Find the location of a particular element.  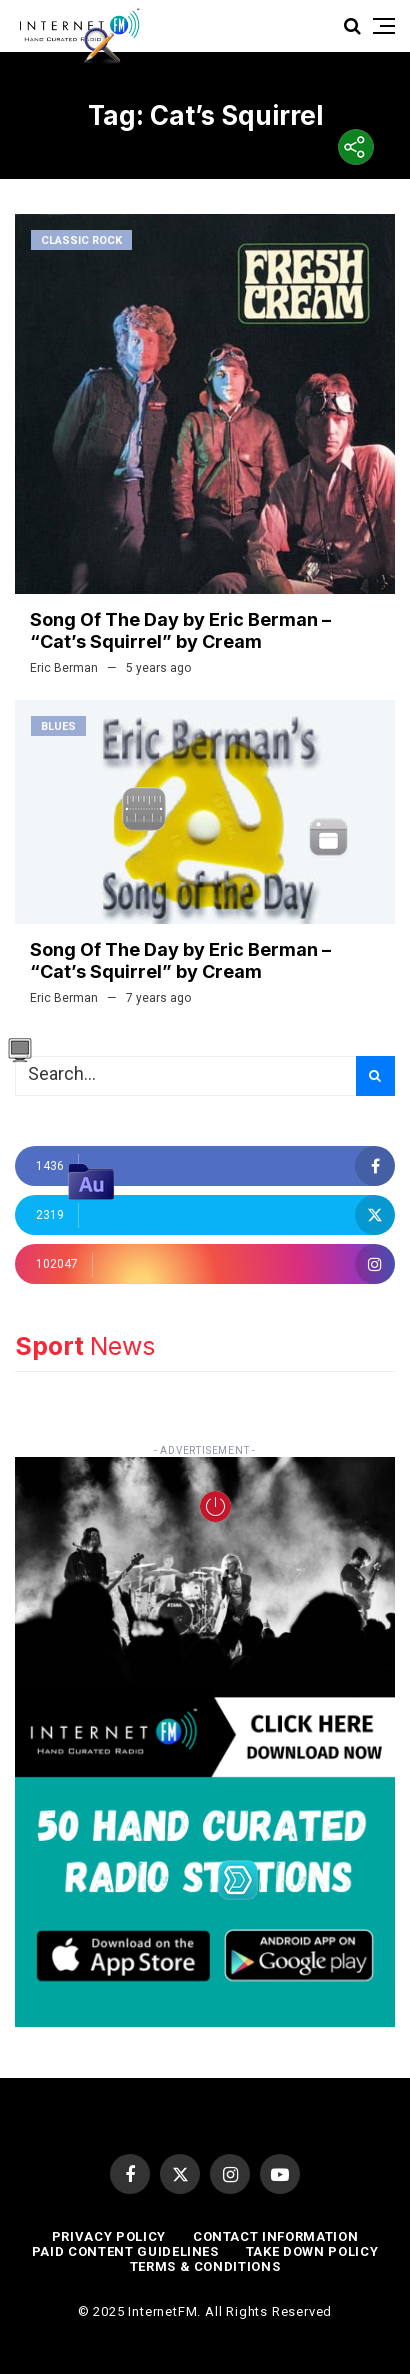

find and replace text in a document is located at coordinates (102, 45).